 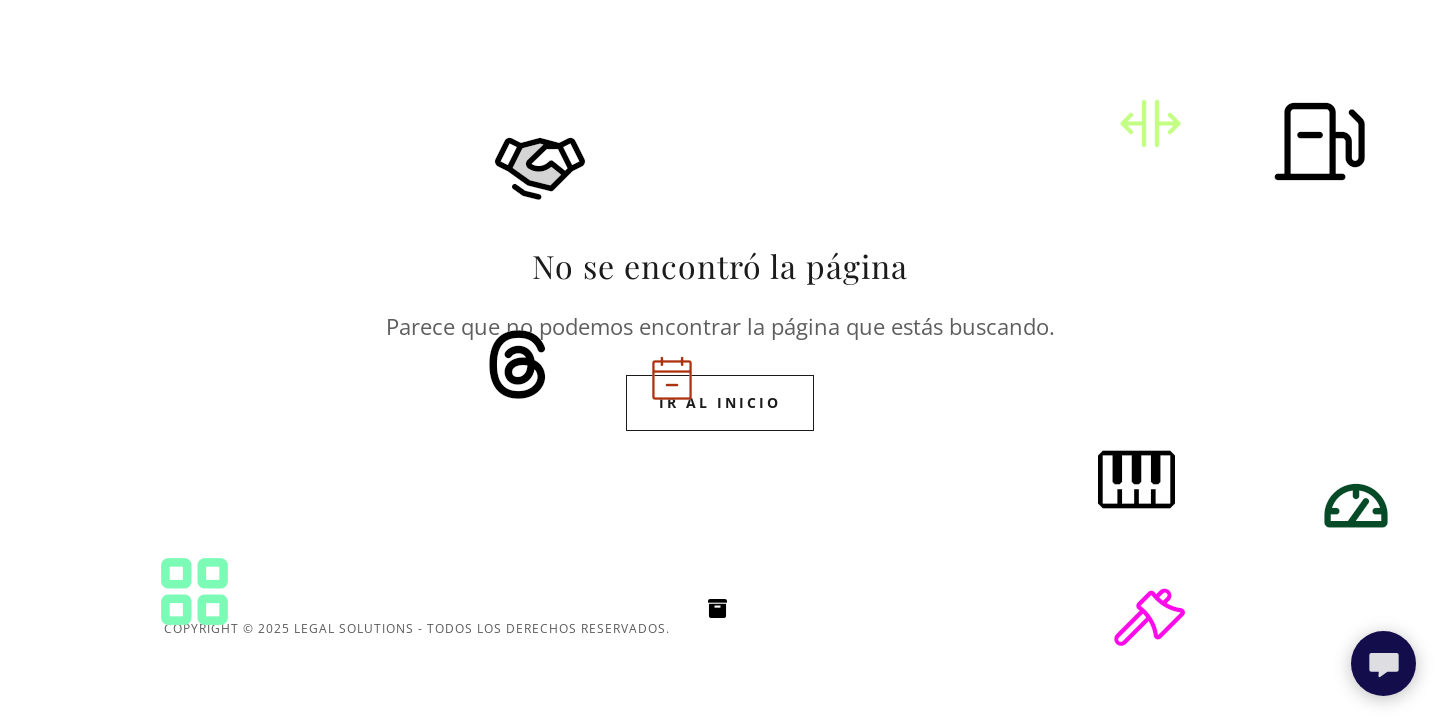 I want to click on indicates a partnership or collaboration feature, so click(x=540, y=166).